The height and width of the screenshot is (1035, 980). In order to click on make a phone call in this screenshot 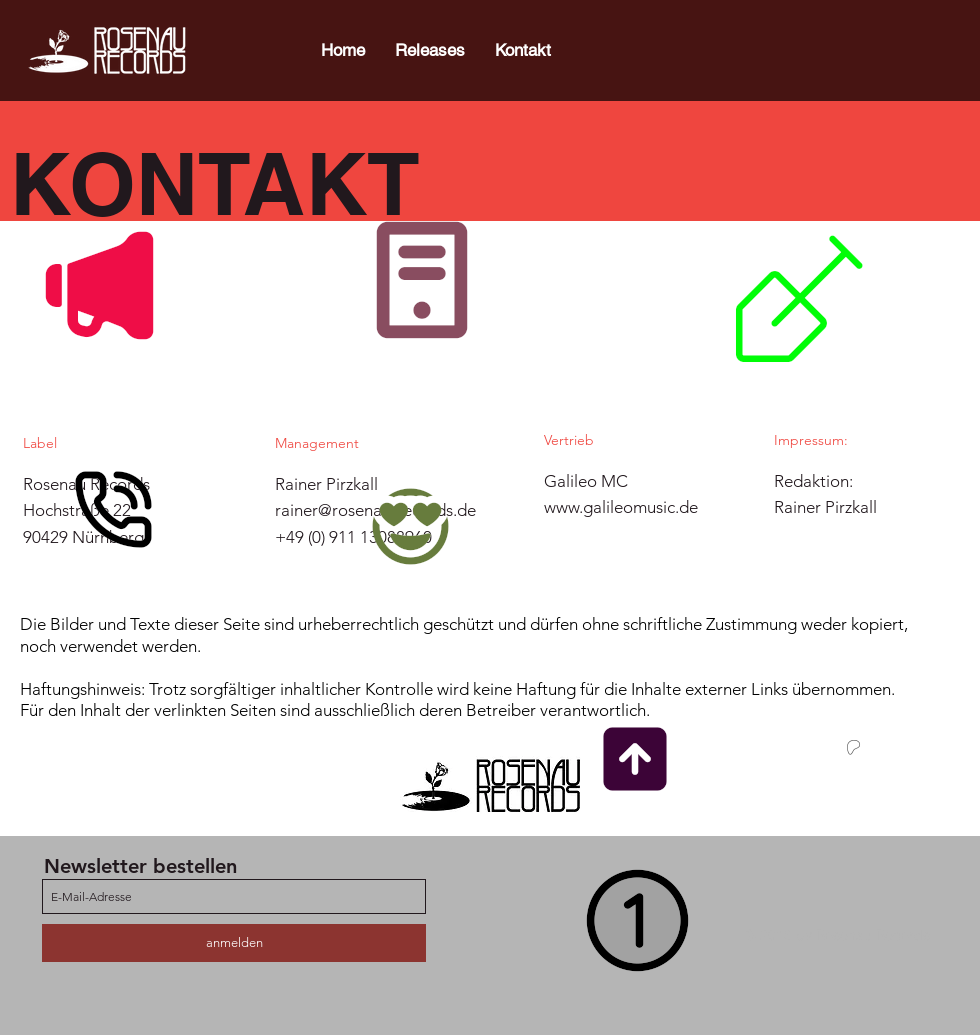, I will do `click(113, 509)`.